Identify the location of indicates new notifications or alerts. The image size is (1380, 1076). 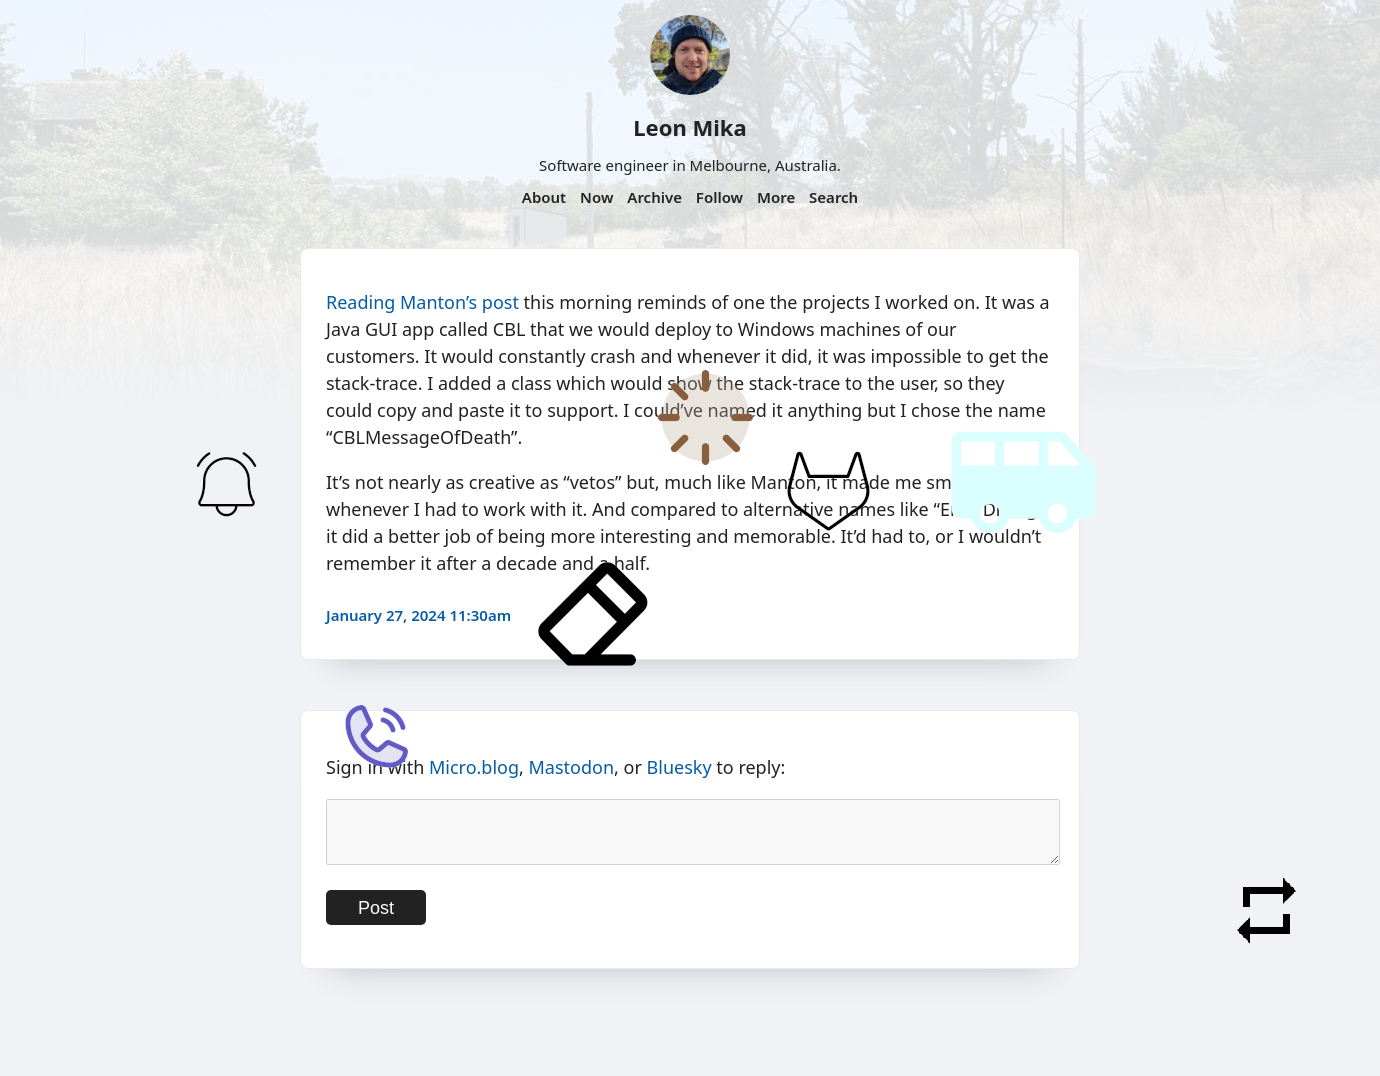
(226, 485).